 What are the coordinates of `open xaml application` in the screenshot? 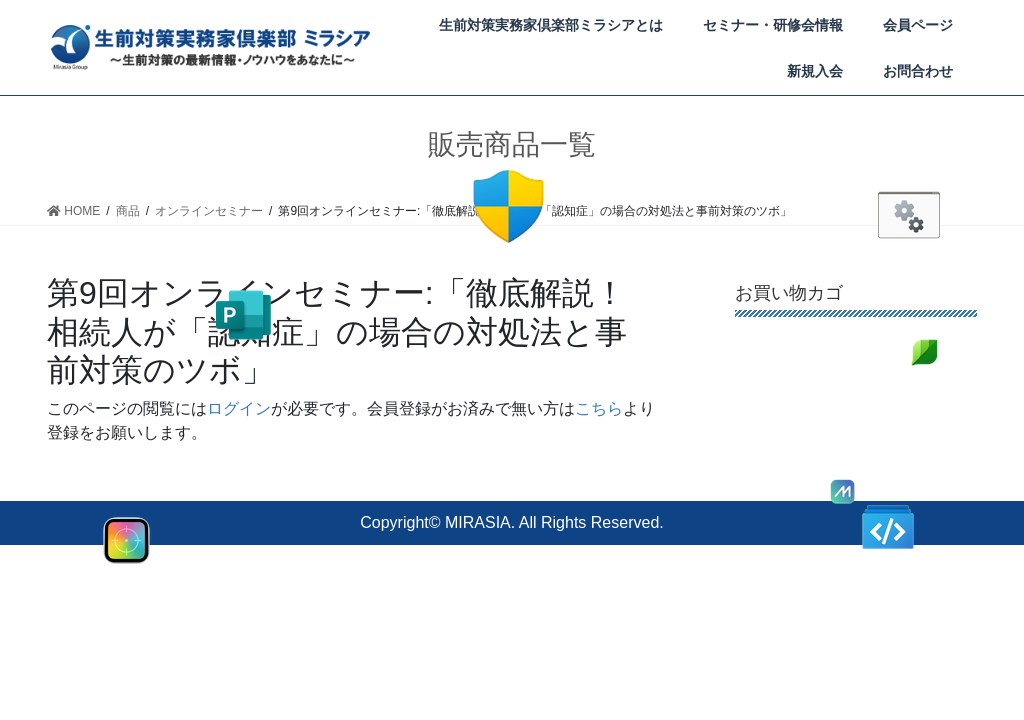 It's located at (888, 528).